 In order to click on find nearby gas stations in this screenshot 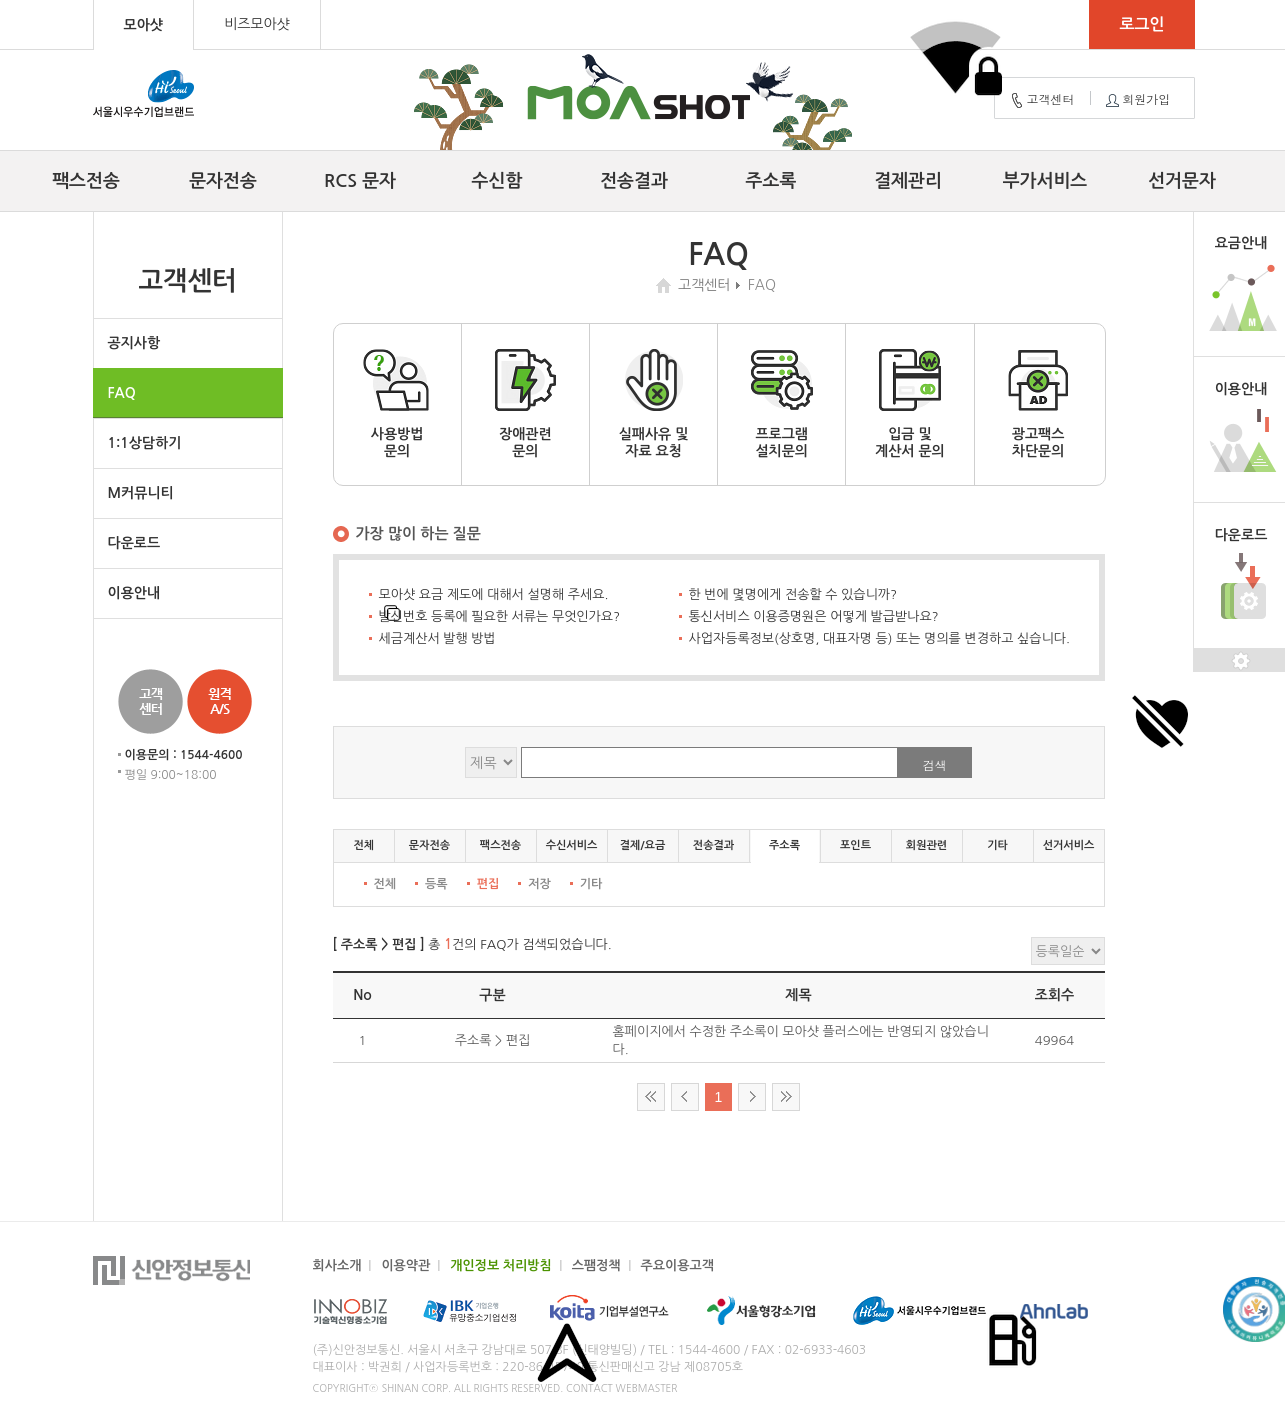, I will do `click(1012, 1340)`.